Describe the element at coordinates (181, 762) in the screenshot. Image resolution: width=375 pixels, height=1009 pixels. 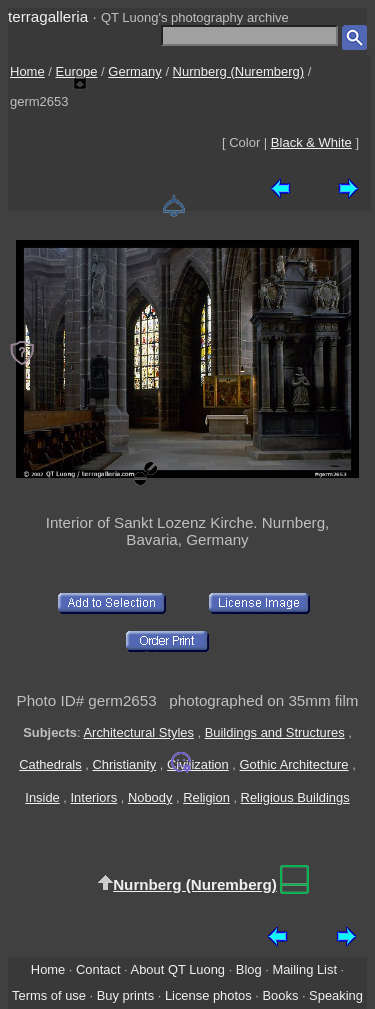
I see `customize emoji or reaction settings` at that location.